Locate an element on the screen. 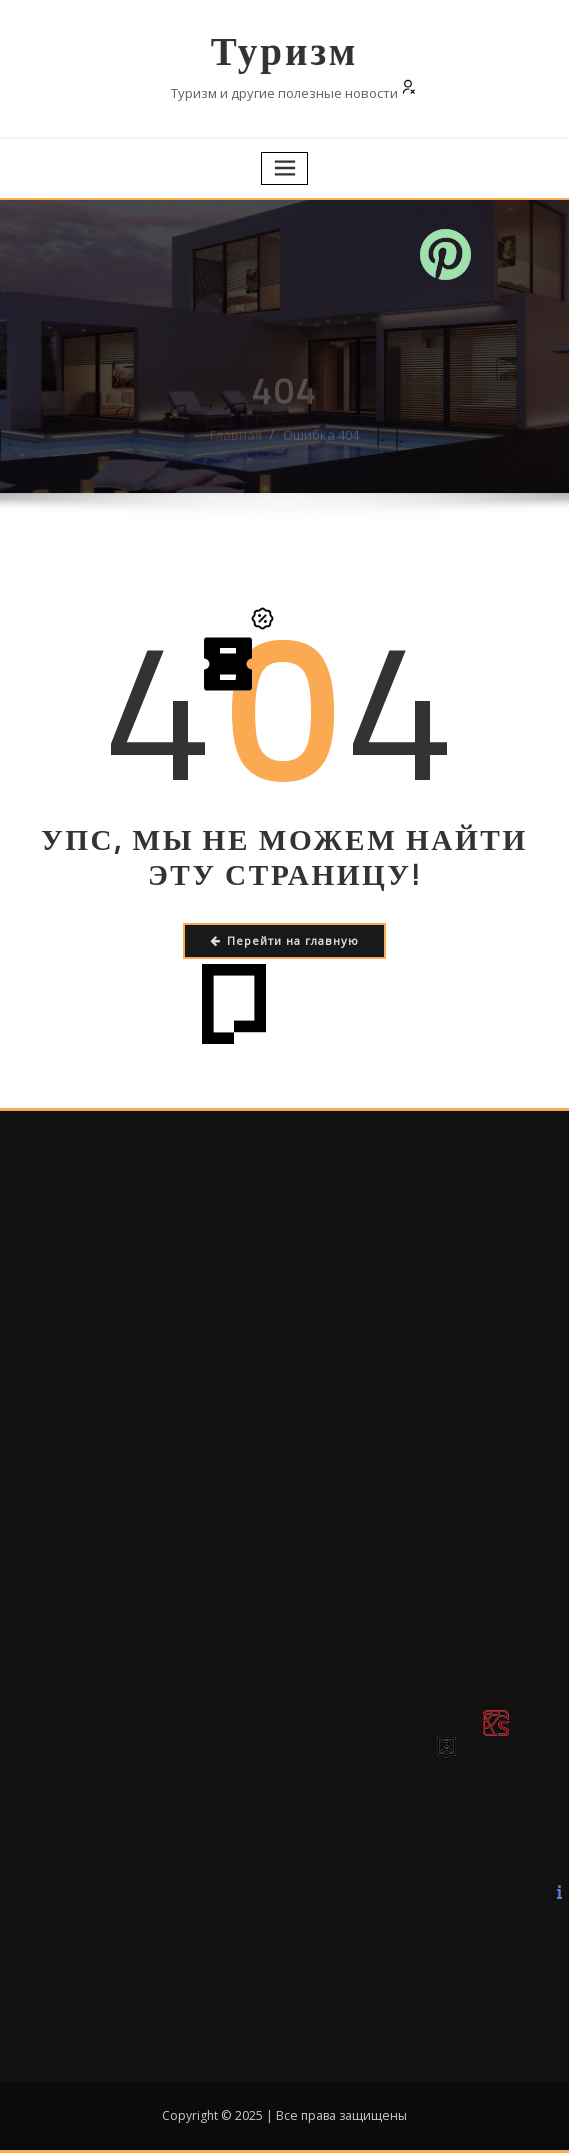  visit the Spyderide website or app is located at coordinates (496, 1723).